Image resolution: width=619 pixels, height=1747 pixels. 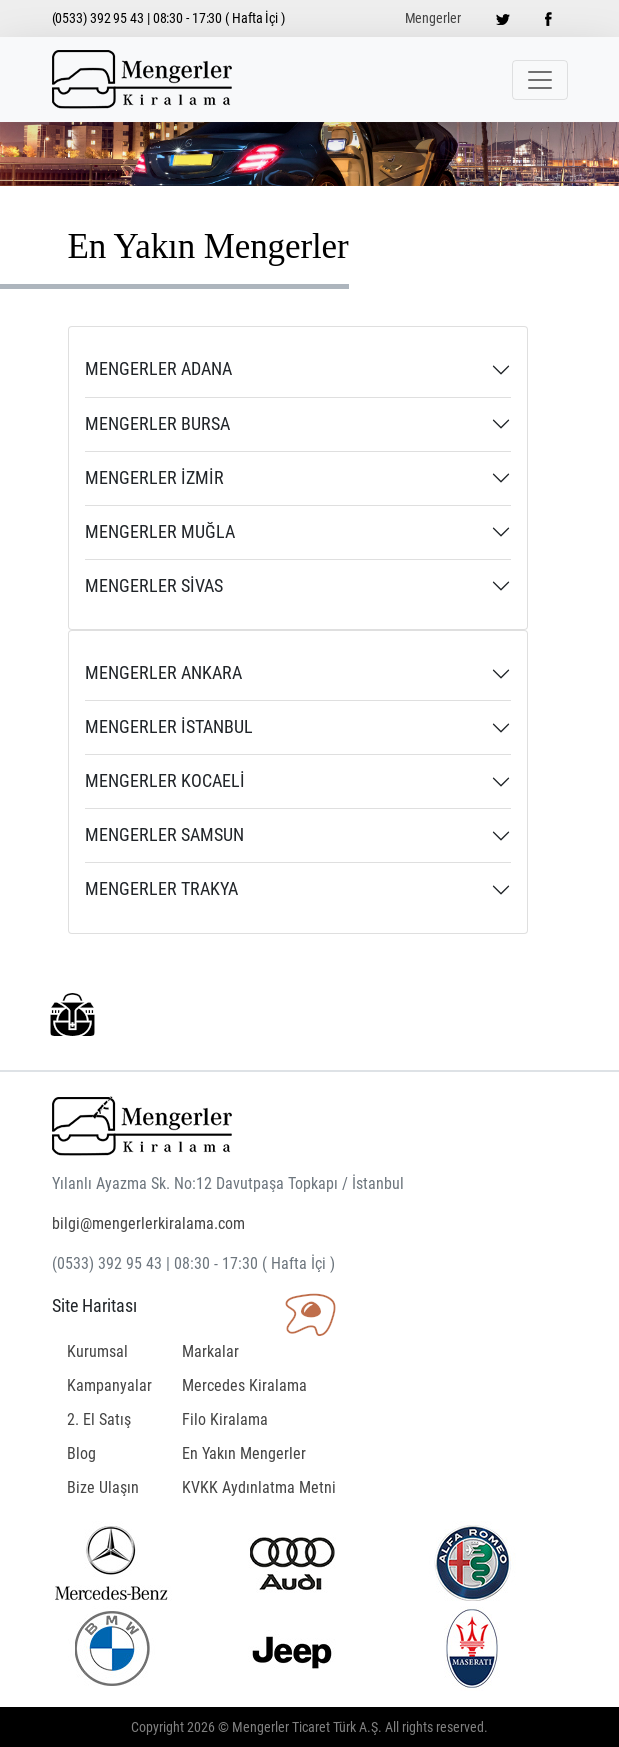 What do you see at coordinates (102, 1107) in the screenshot?
I see `weapon or firearm item in game inventory` at bounding box center [102, 1107].